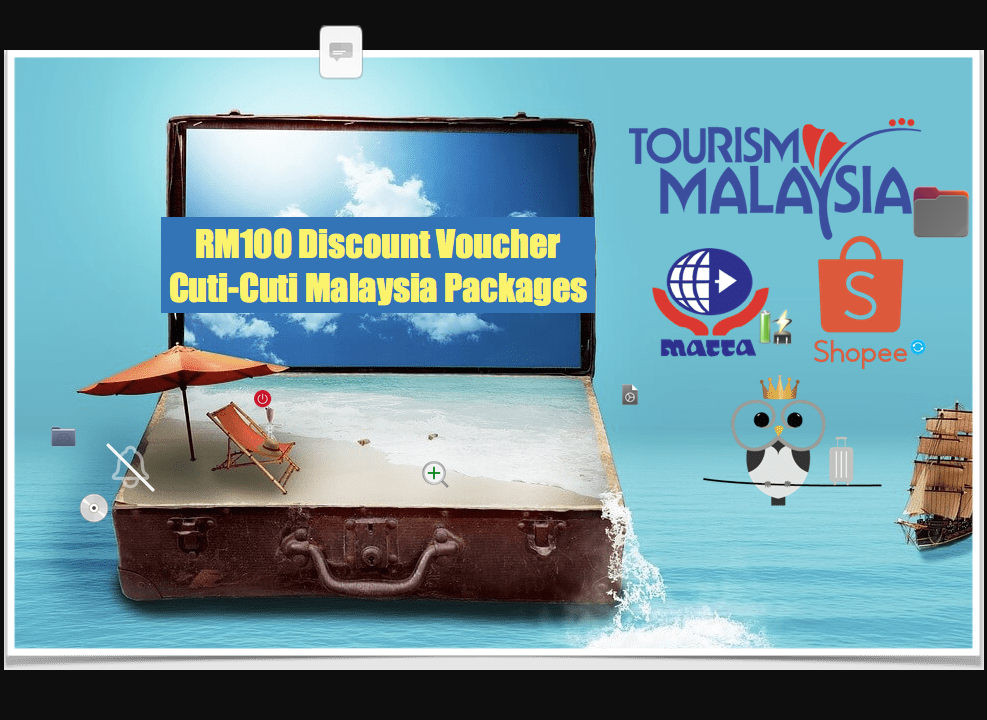 This screenshot has width=987, height=720. I want to click on notifications are currently disabled, so click(130, 467).